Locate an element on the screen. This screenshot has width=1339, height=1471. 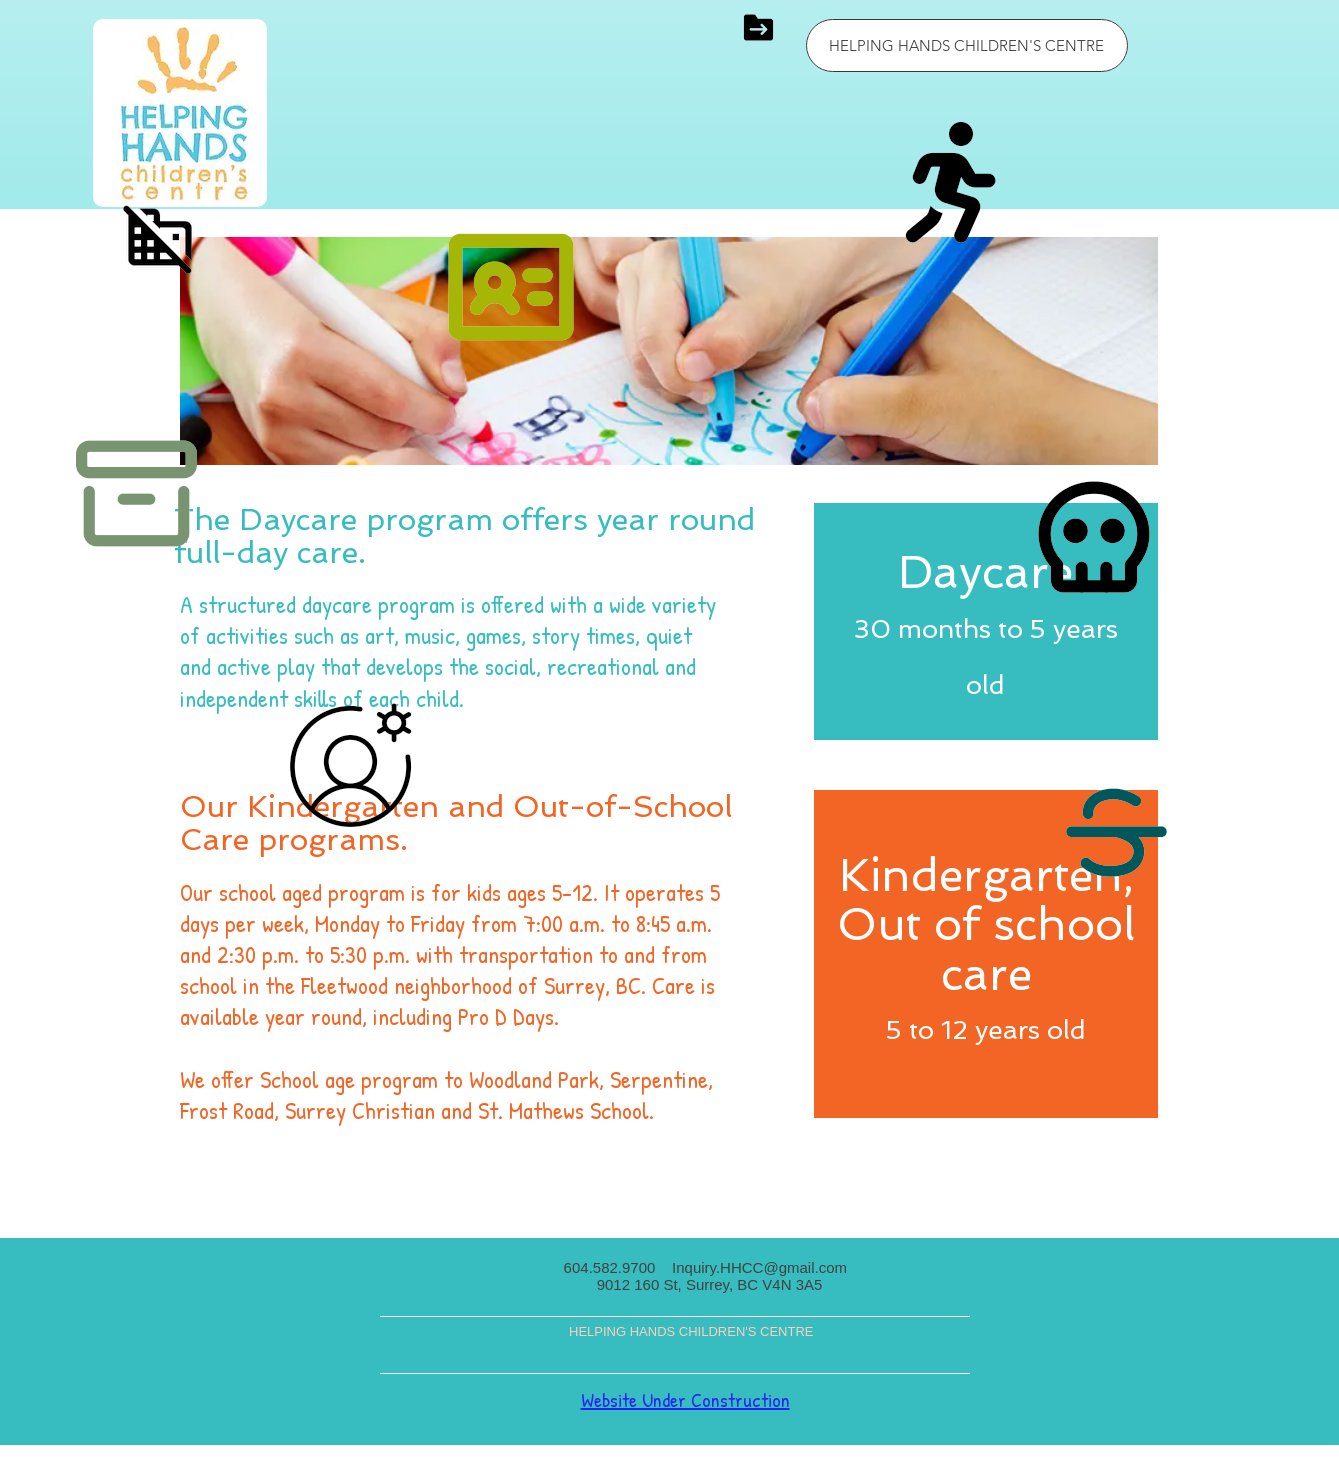
indicates dangerous or harmful content is located at coordinates (1094, 537).